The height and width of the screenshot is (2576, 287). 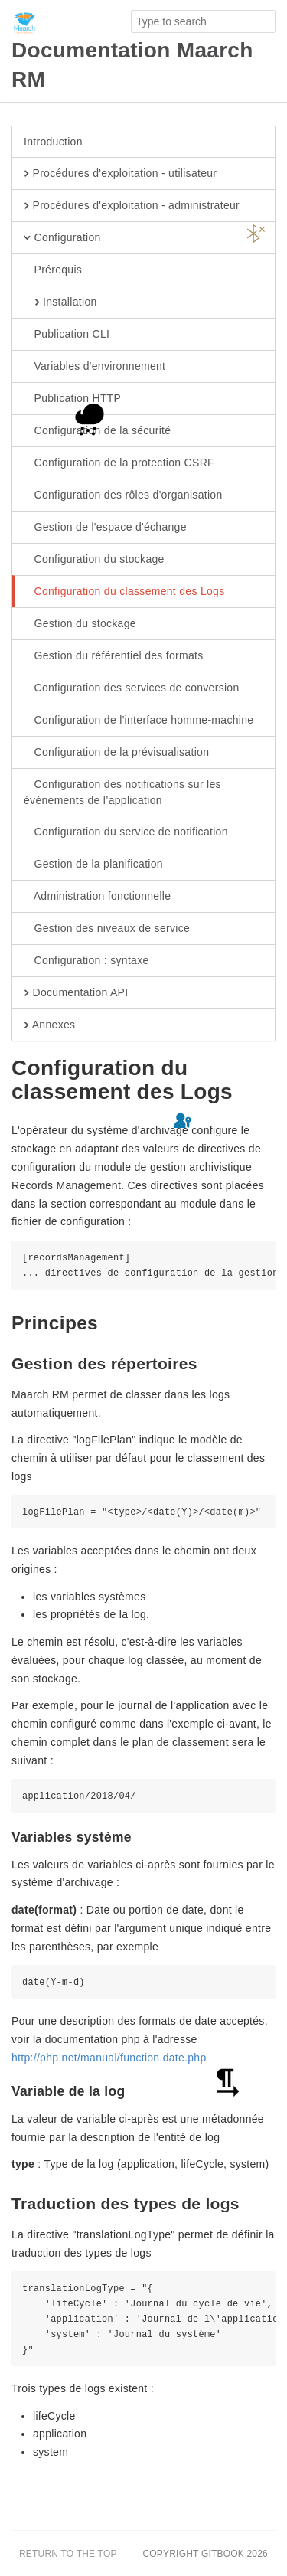 I want to click on bluetooth is disabled or turned off, so click(x=255, y=234).